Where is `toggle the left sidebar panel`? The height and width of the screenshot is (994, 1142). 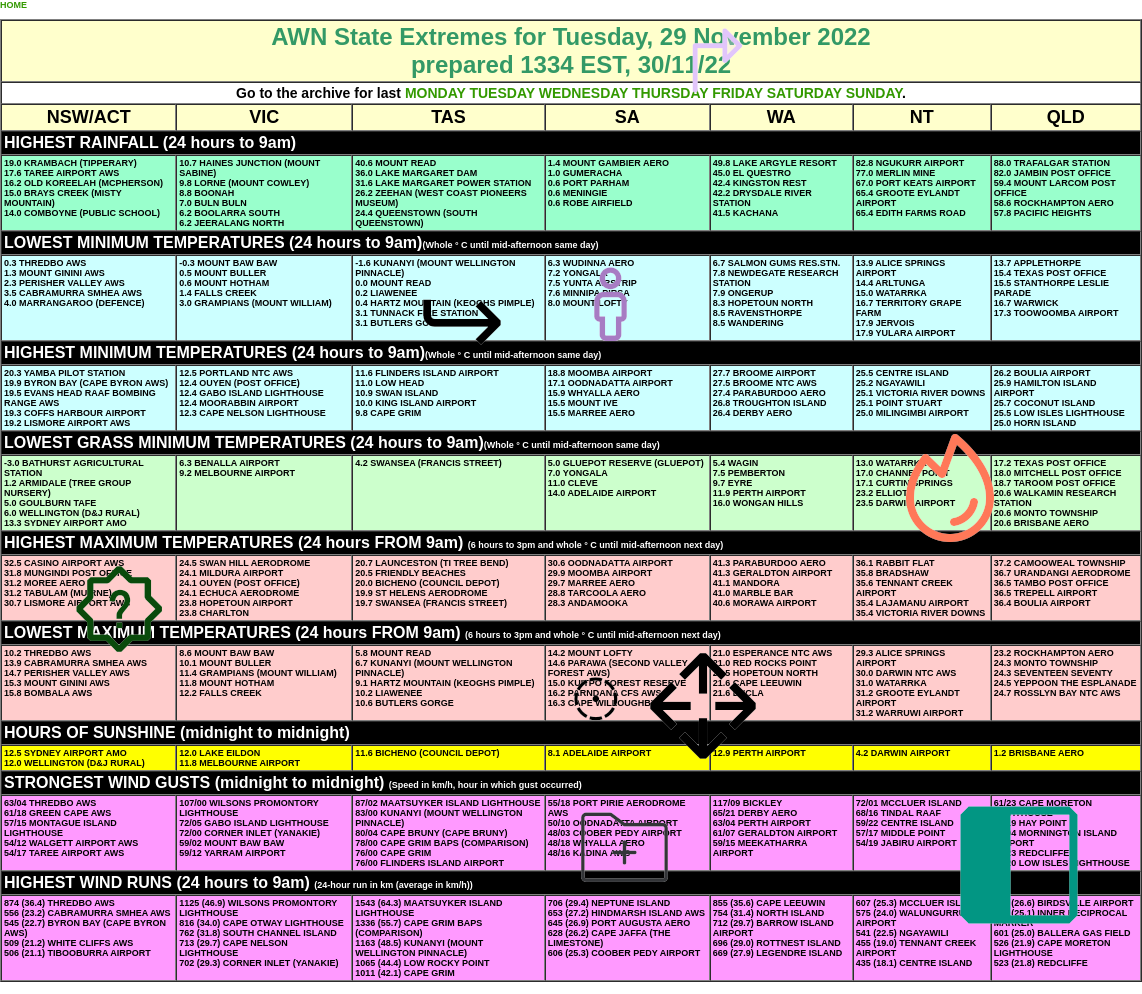 toggle the left sidebar panel is located at coordinates (1019, 865).